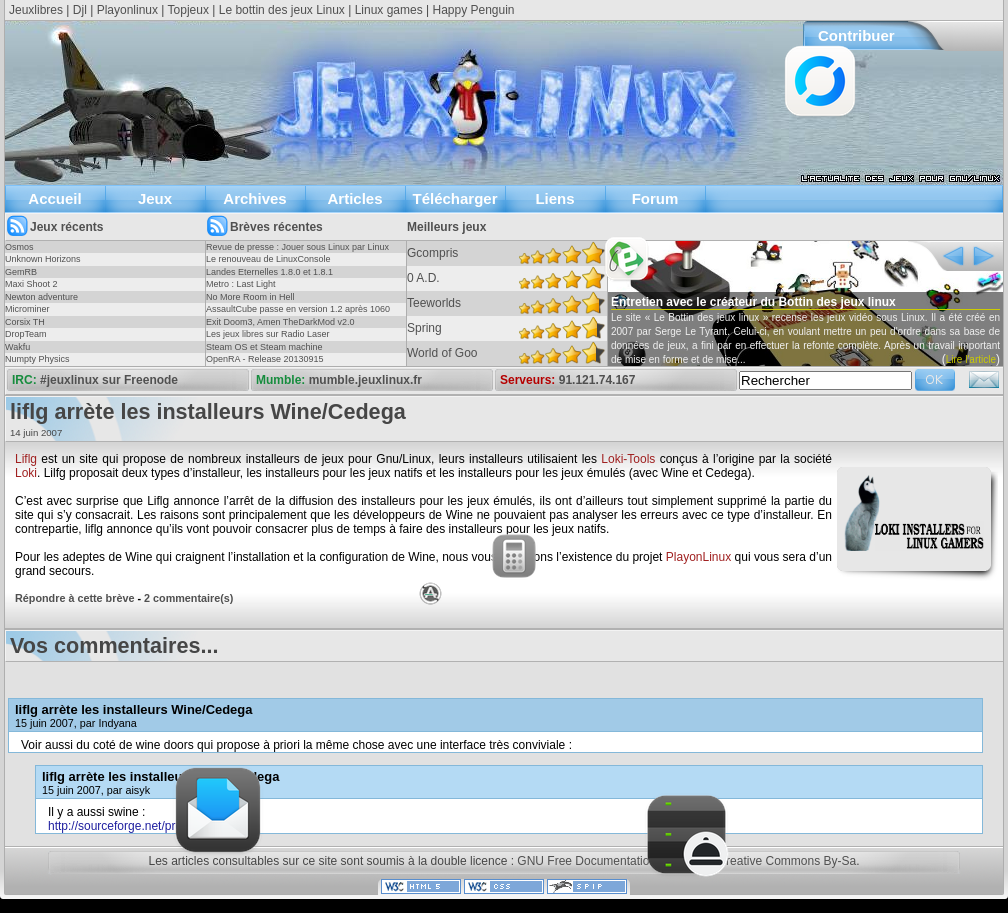 Image resolution: width=1008 pixels, height=913 pixels. Describe the element at coordinates (430, 593) in the screenshot. I see `check for available software updates` at that location.